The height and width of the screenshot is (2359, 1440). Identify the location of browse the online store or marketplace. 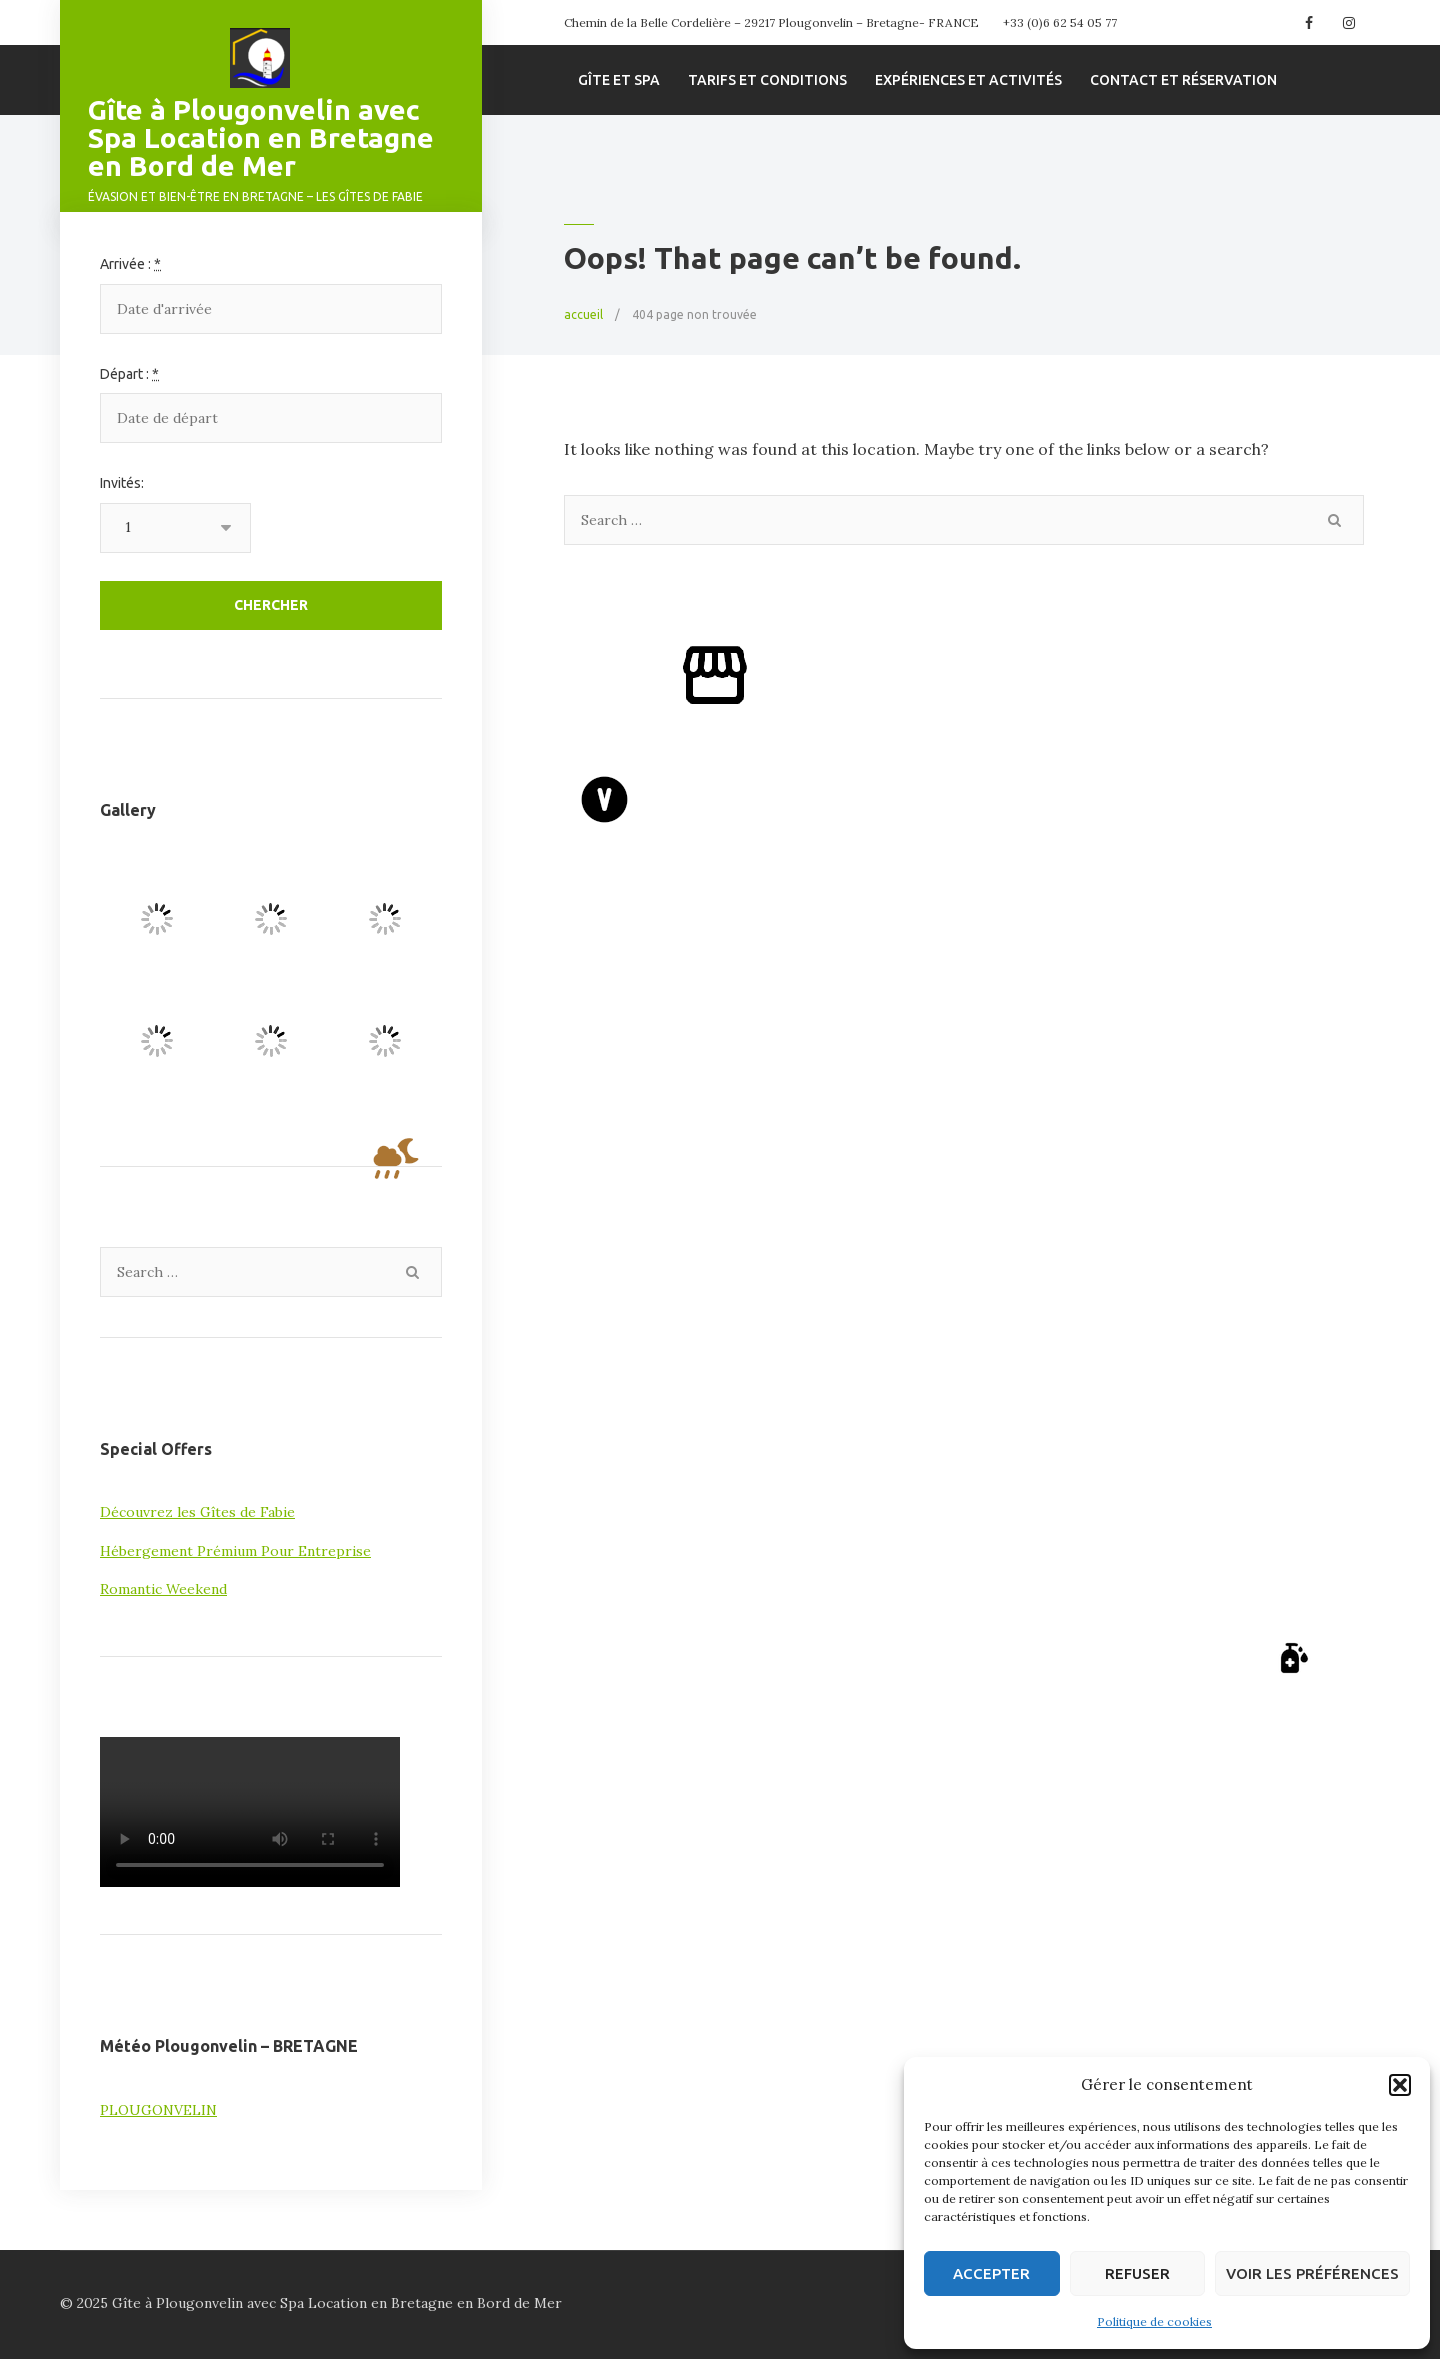
(715, 675).